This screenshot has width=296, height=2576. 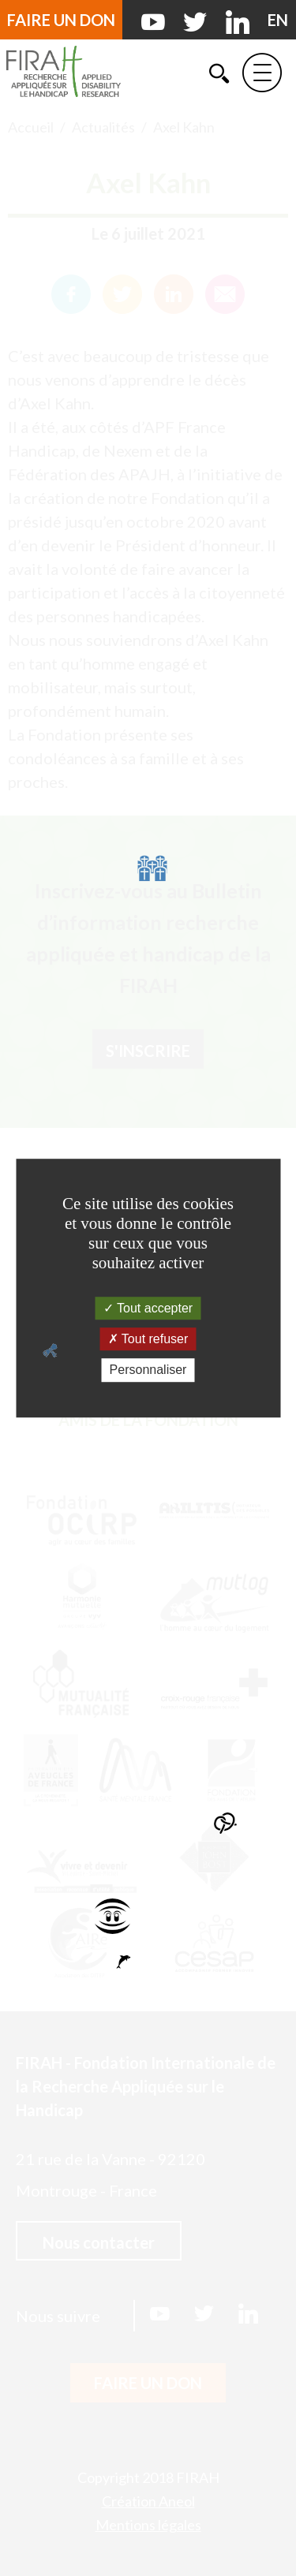 I want to click on access marine life or ocean-themed content, so click(x=123, y=1962).